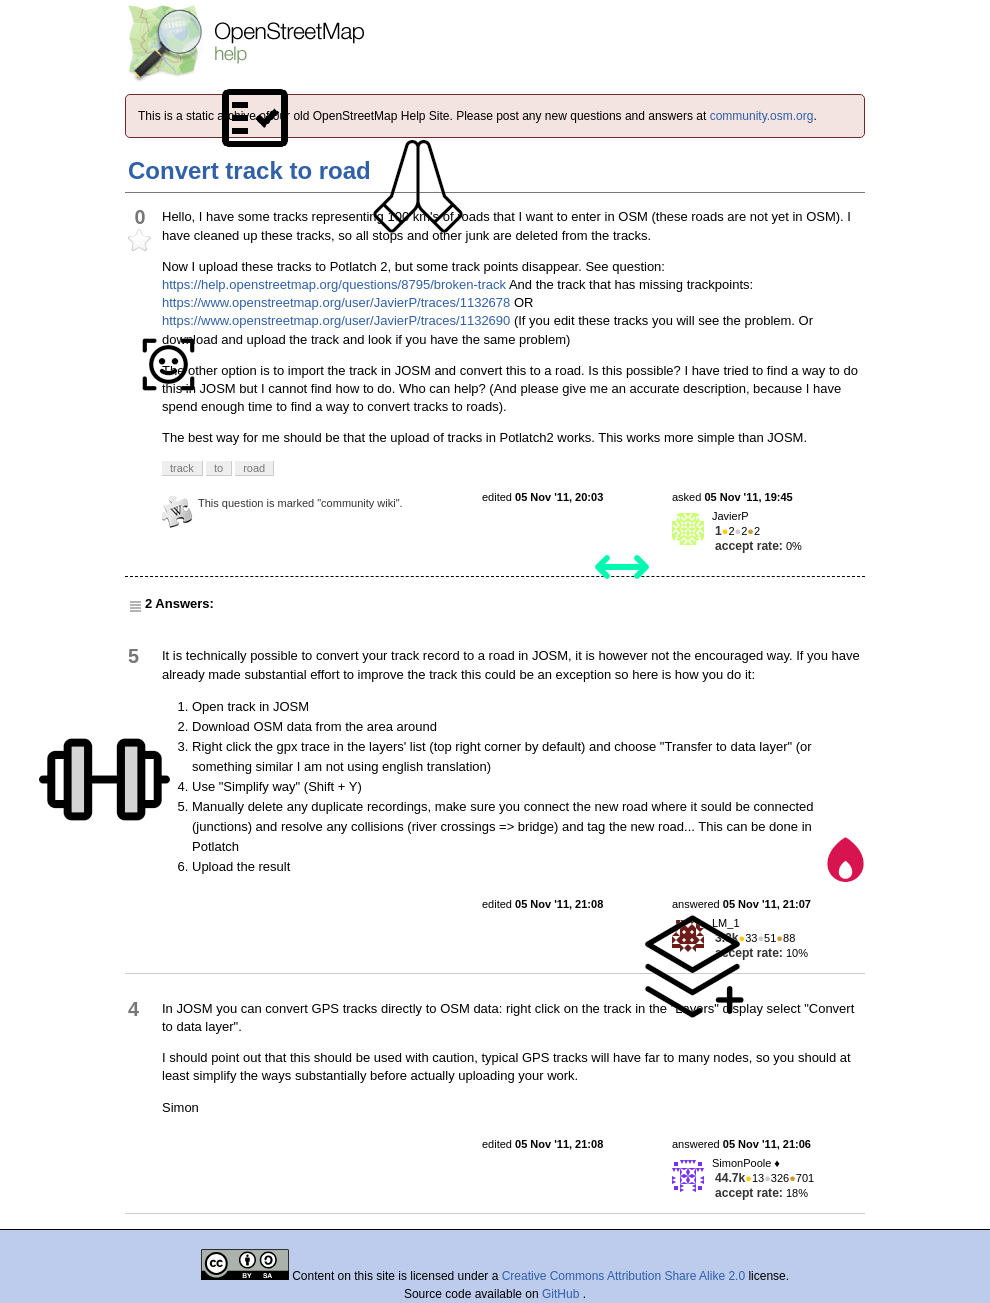  Describe the element at coordinates (622, 567) in the screenshot. I see `adjust width or resize horizontally` at that location.